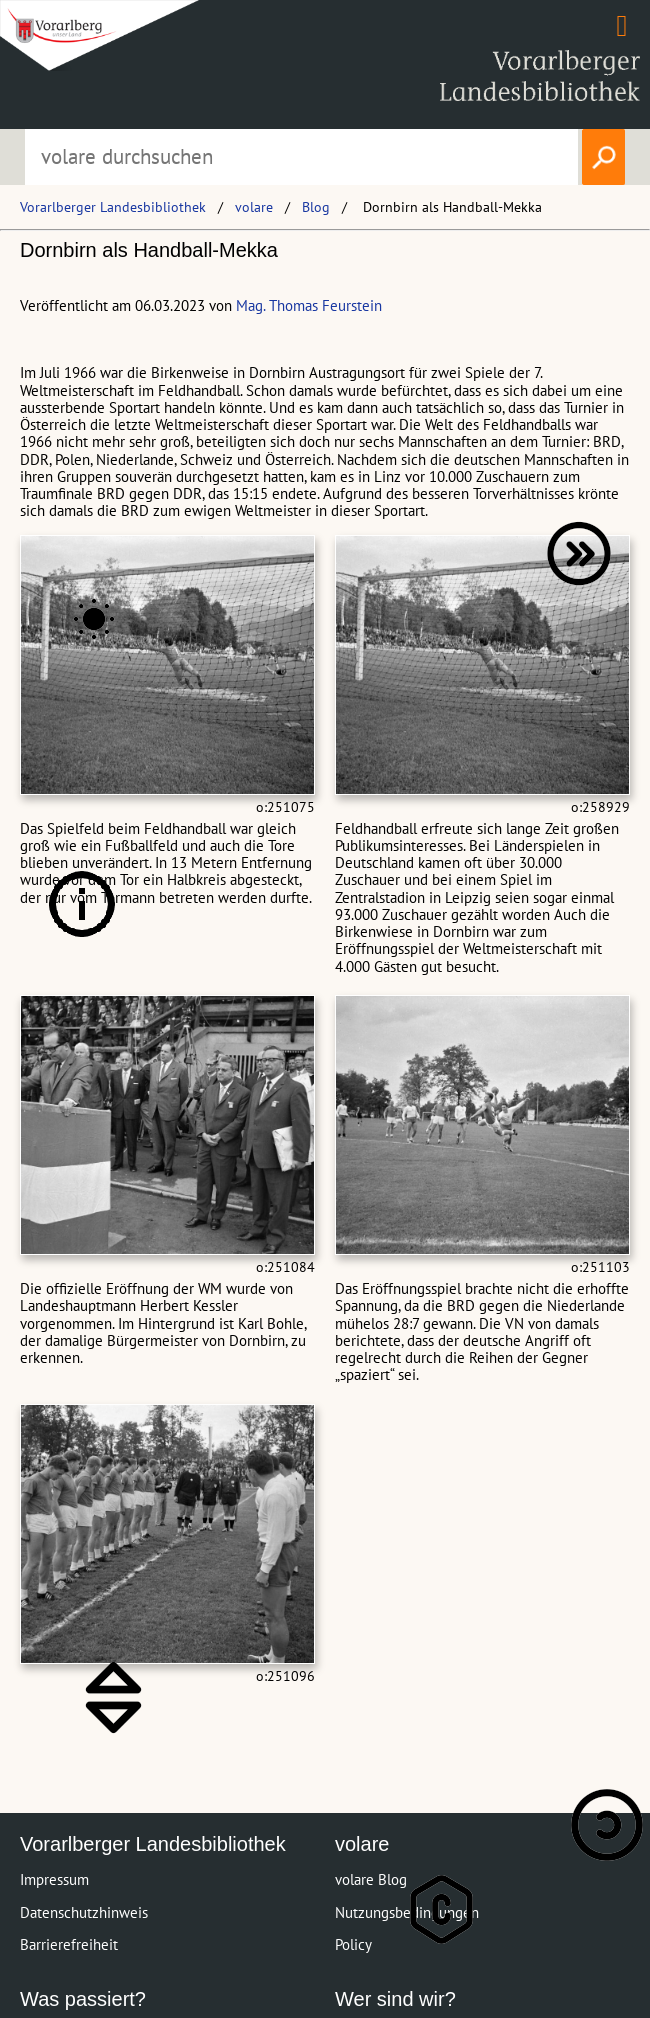 This screenshot has width=650, height=2018. Describe the element at coordinates (607, 1825) in the screenshot. I see `indicates copyleft licensing for content or software` at that location.